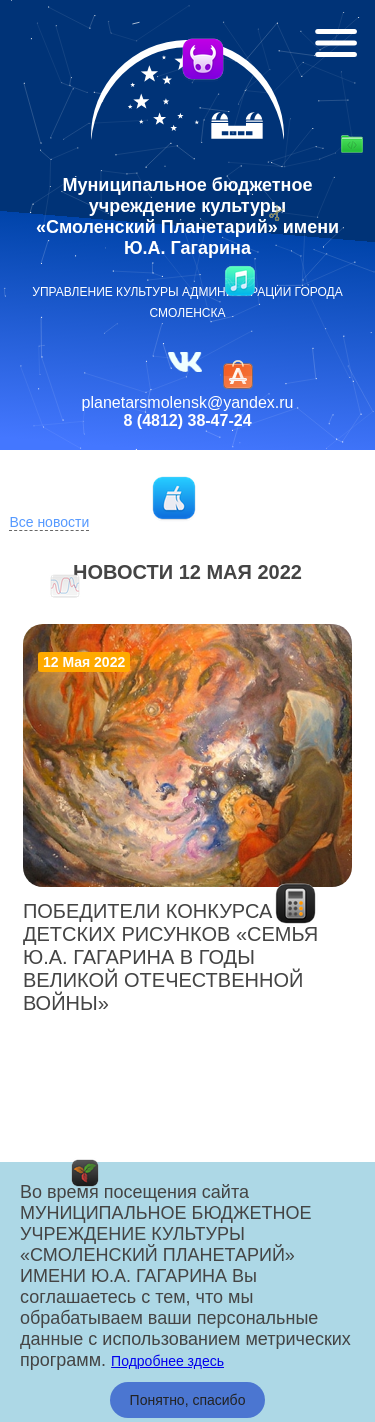 This screenshot has width=375, height=1422. Describe the element at coordinates (352, 144) in the screenshot. I see `open your code projects folder` at that location.